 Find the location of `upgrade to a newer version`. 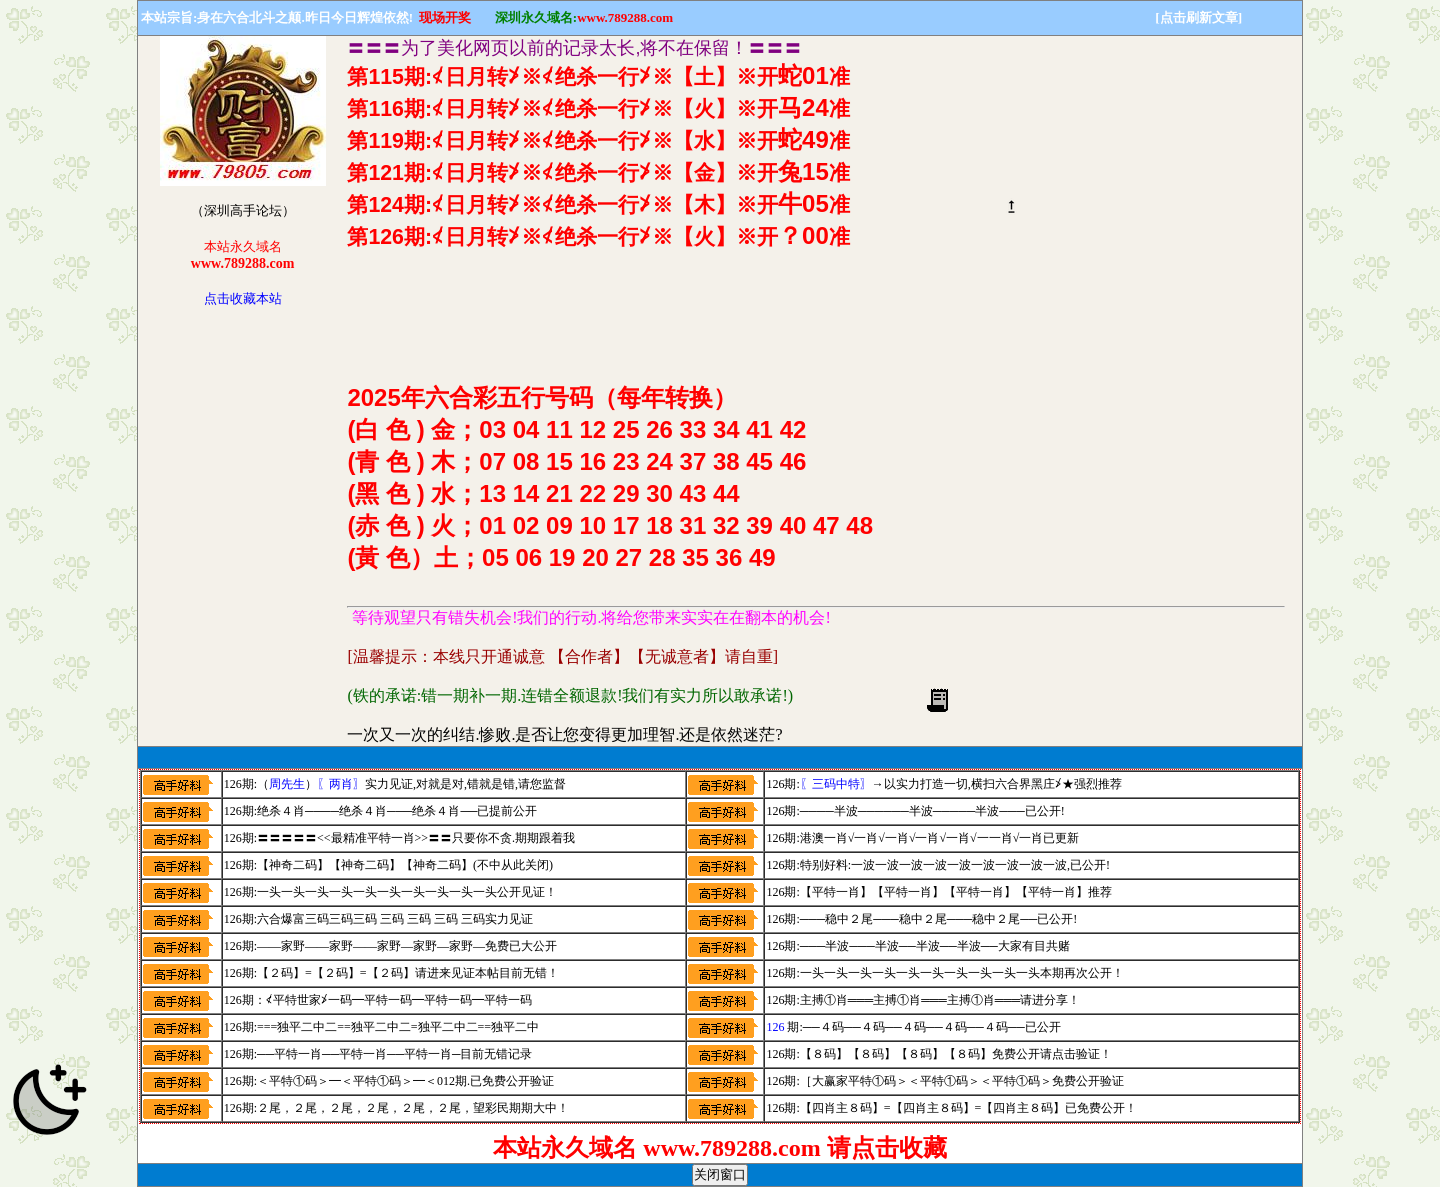

upgrade to a newer version is located at coordinates (1011, 206).